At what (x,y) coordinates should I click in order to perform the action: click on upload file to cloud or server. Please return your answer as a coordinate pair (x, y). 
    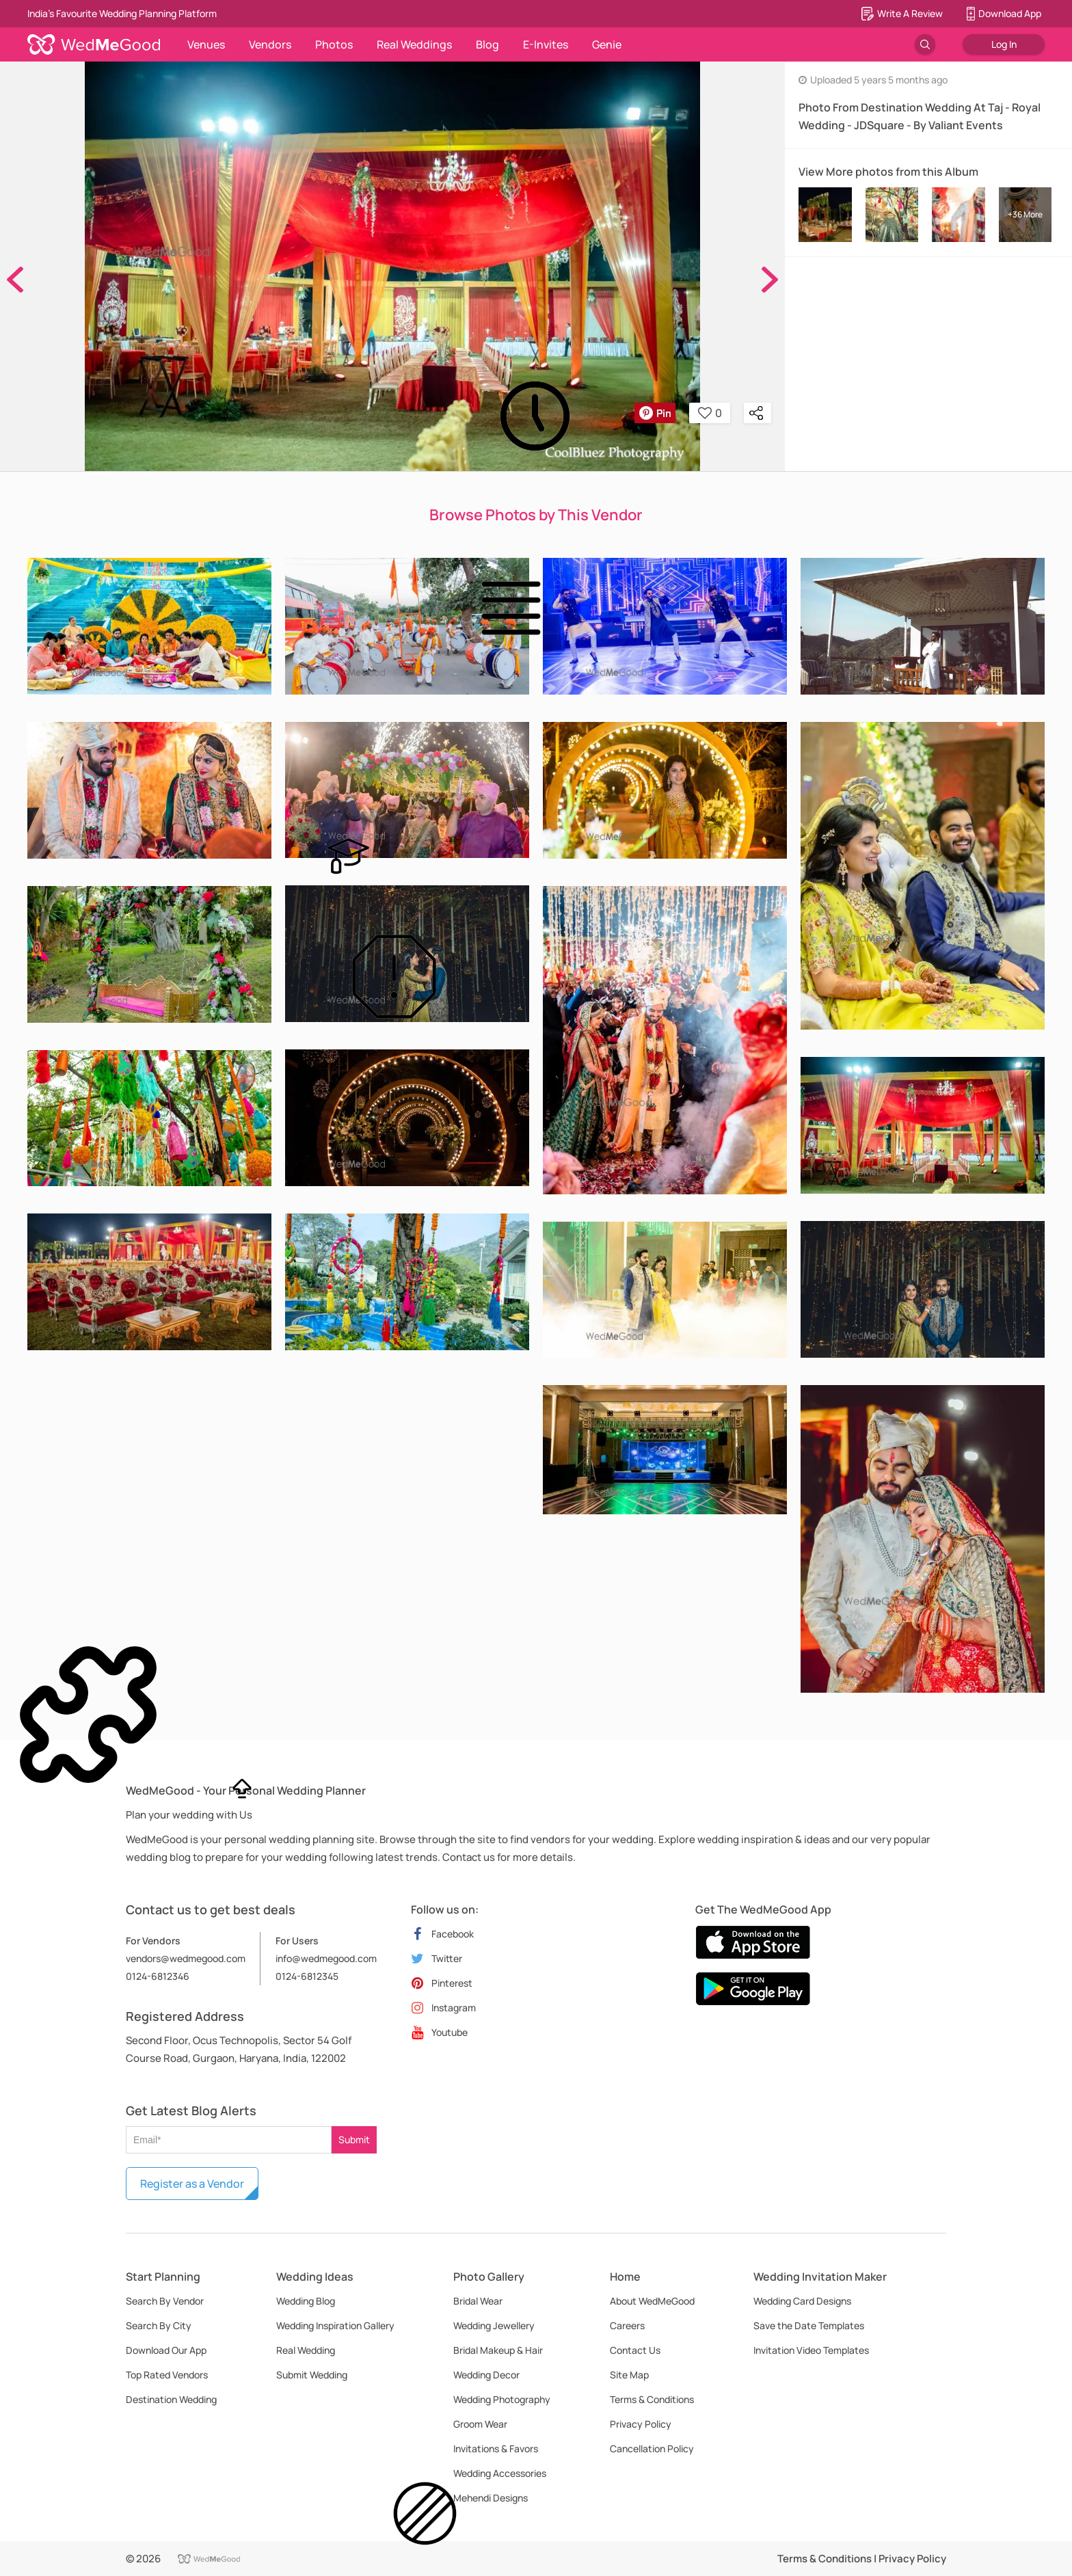
    Looking at the image, I should click on (242, 1789).